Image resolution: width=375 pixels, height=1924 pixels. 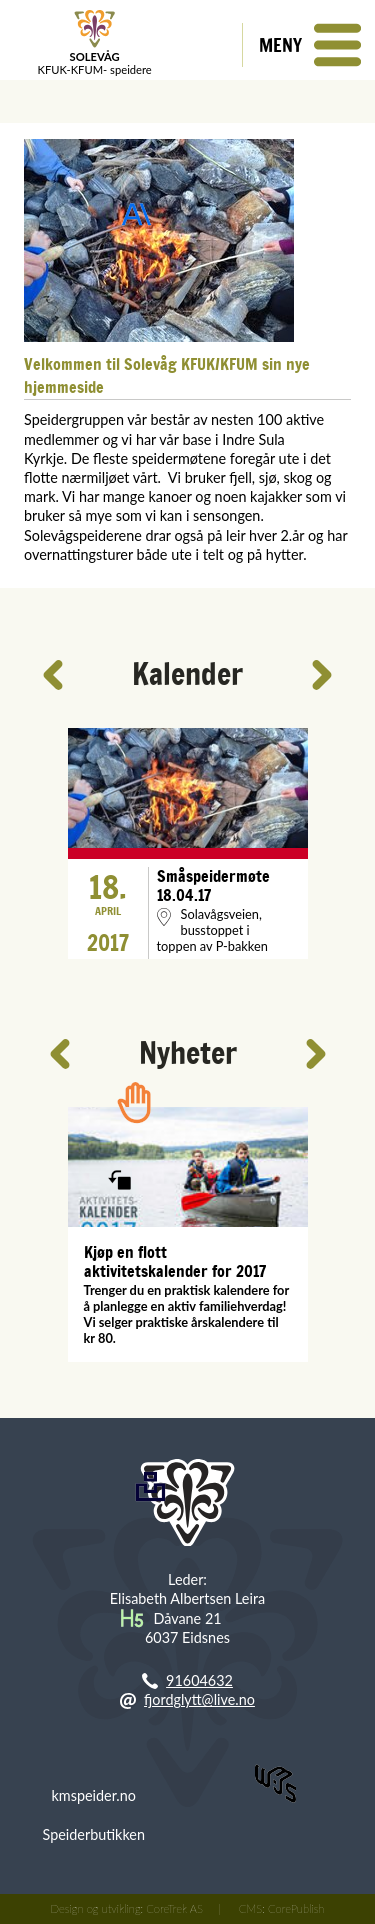 What do you see at coordinates (120, 1180) in the screenshot?
I see `rotate object counterclockwise` at bounding box center [120, 1180].